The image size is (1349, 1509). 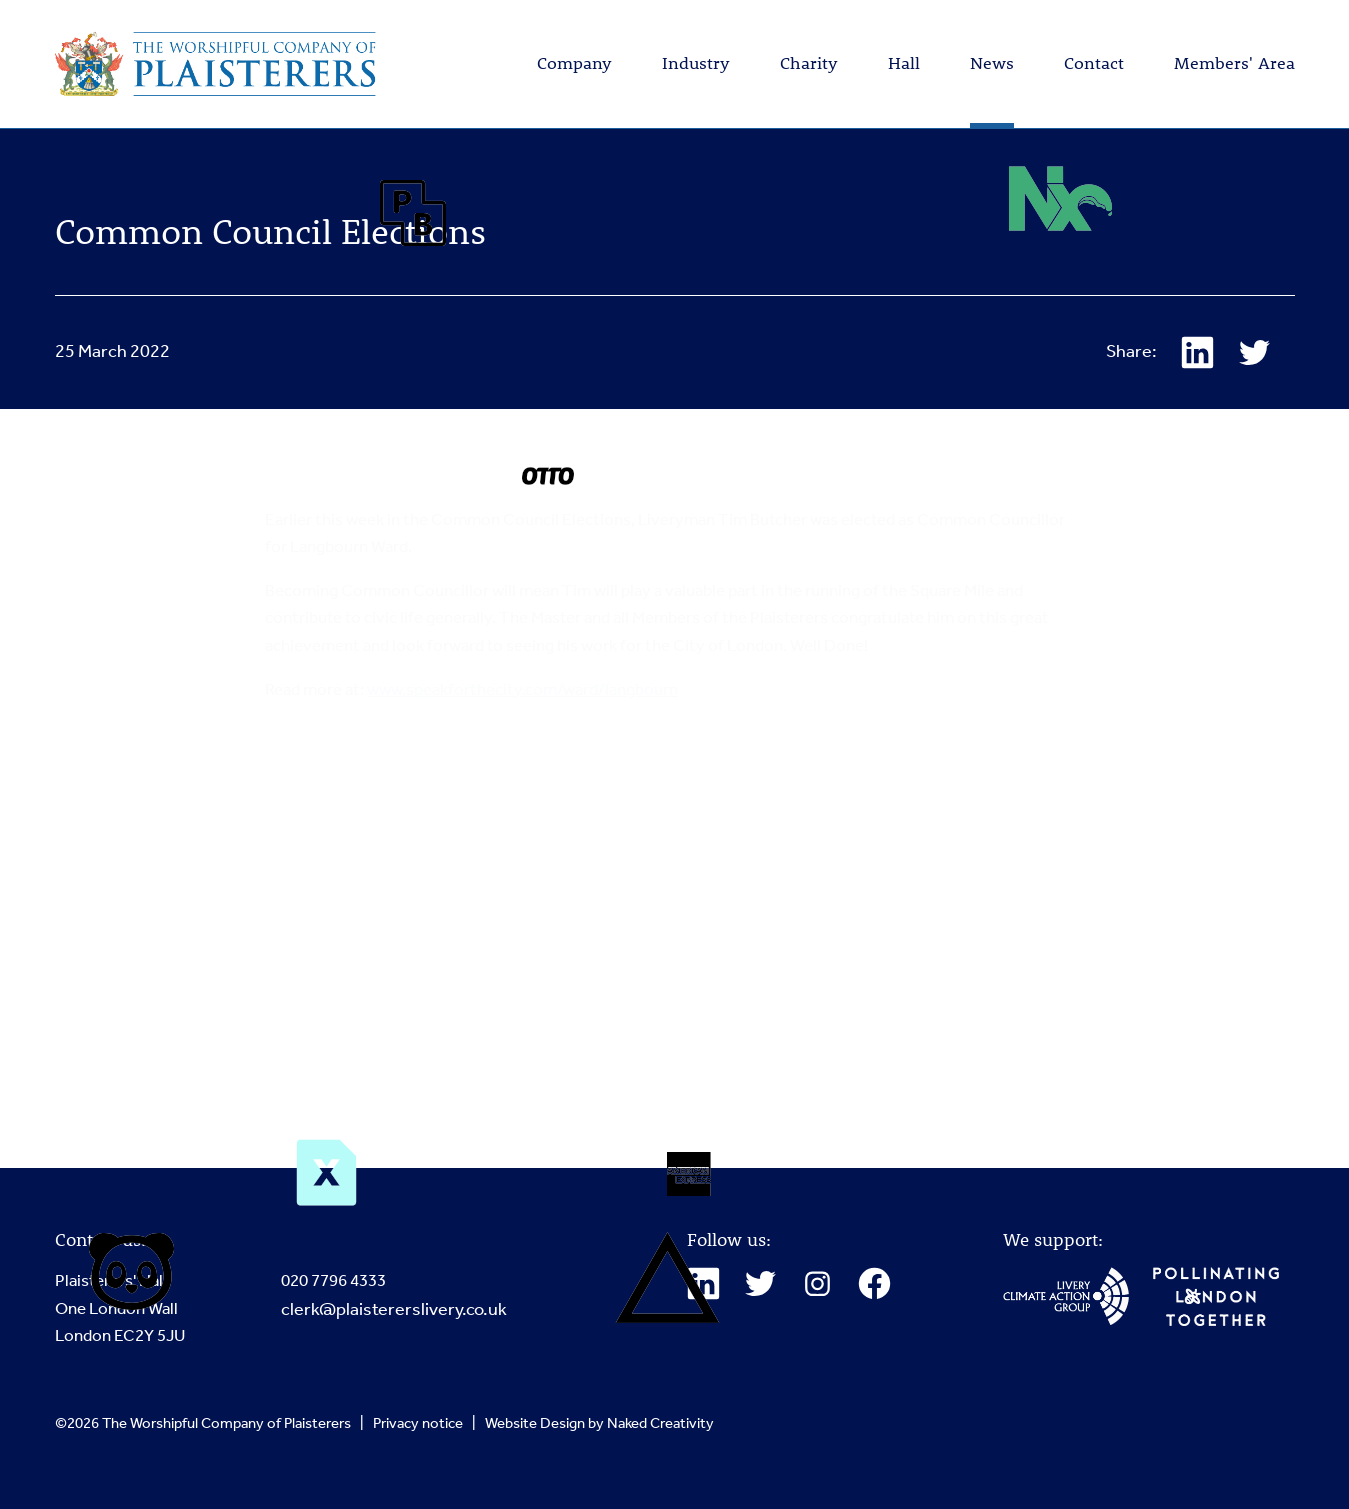 I want to click on pay with American Express, so click(x=689, y=1174).